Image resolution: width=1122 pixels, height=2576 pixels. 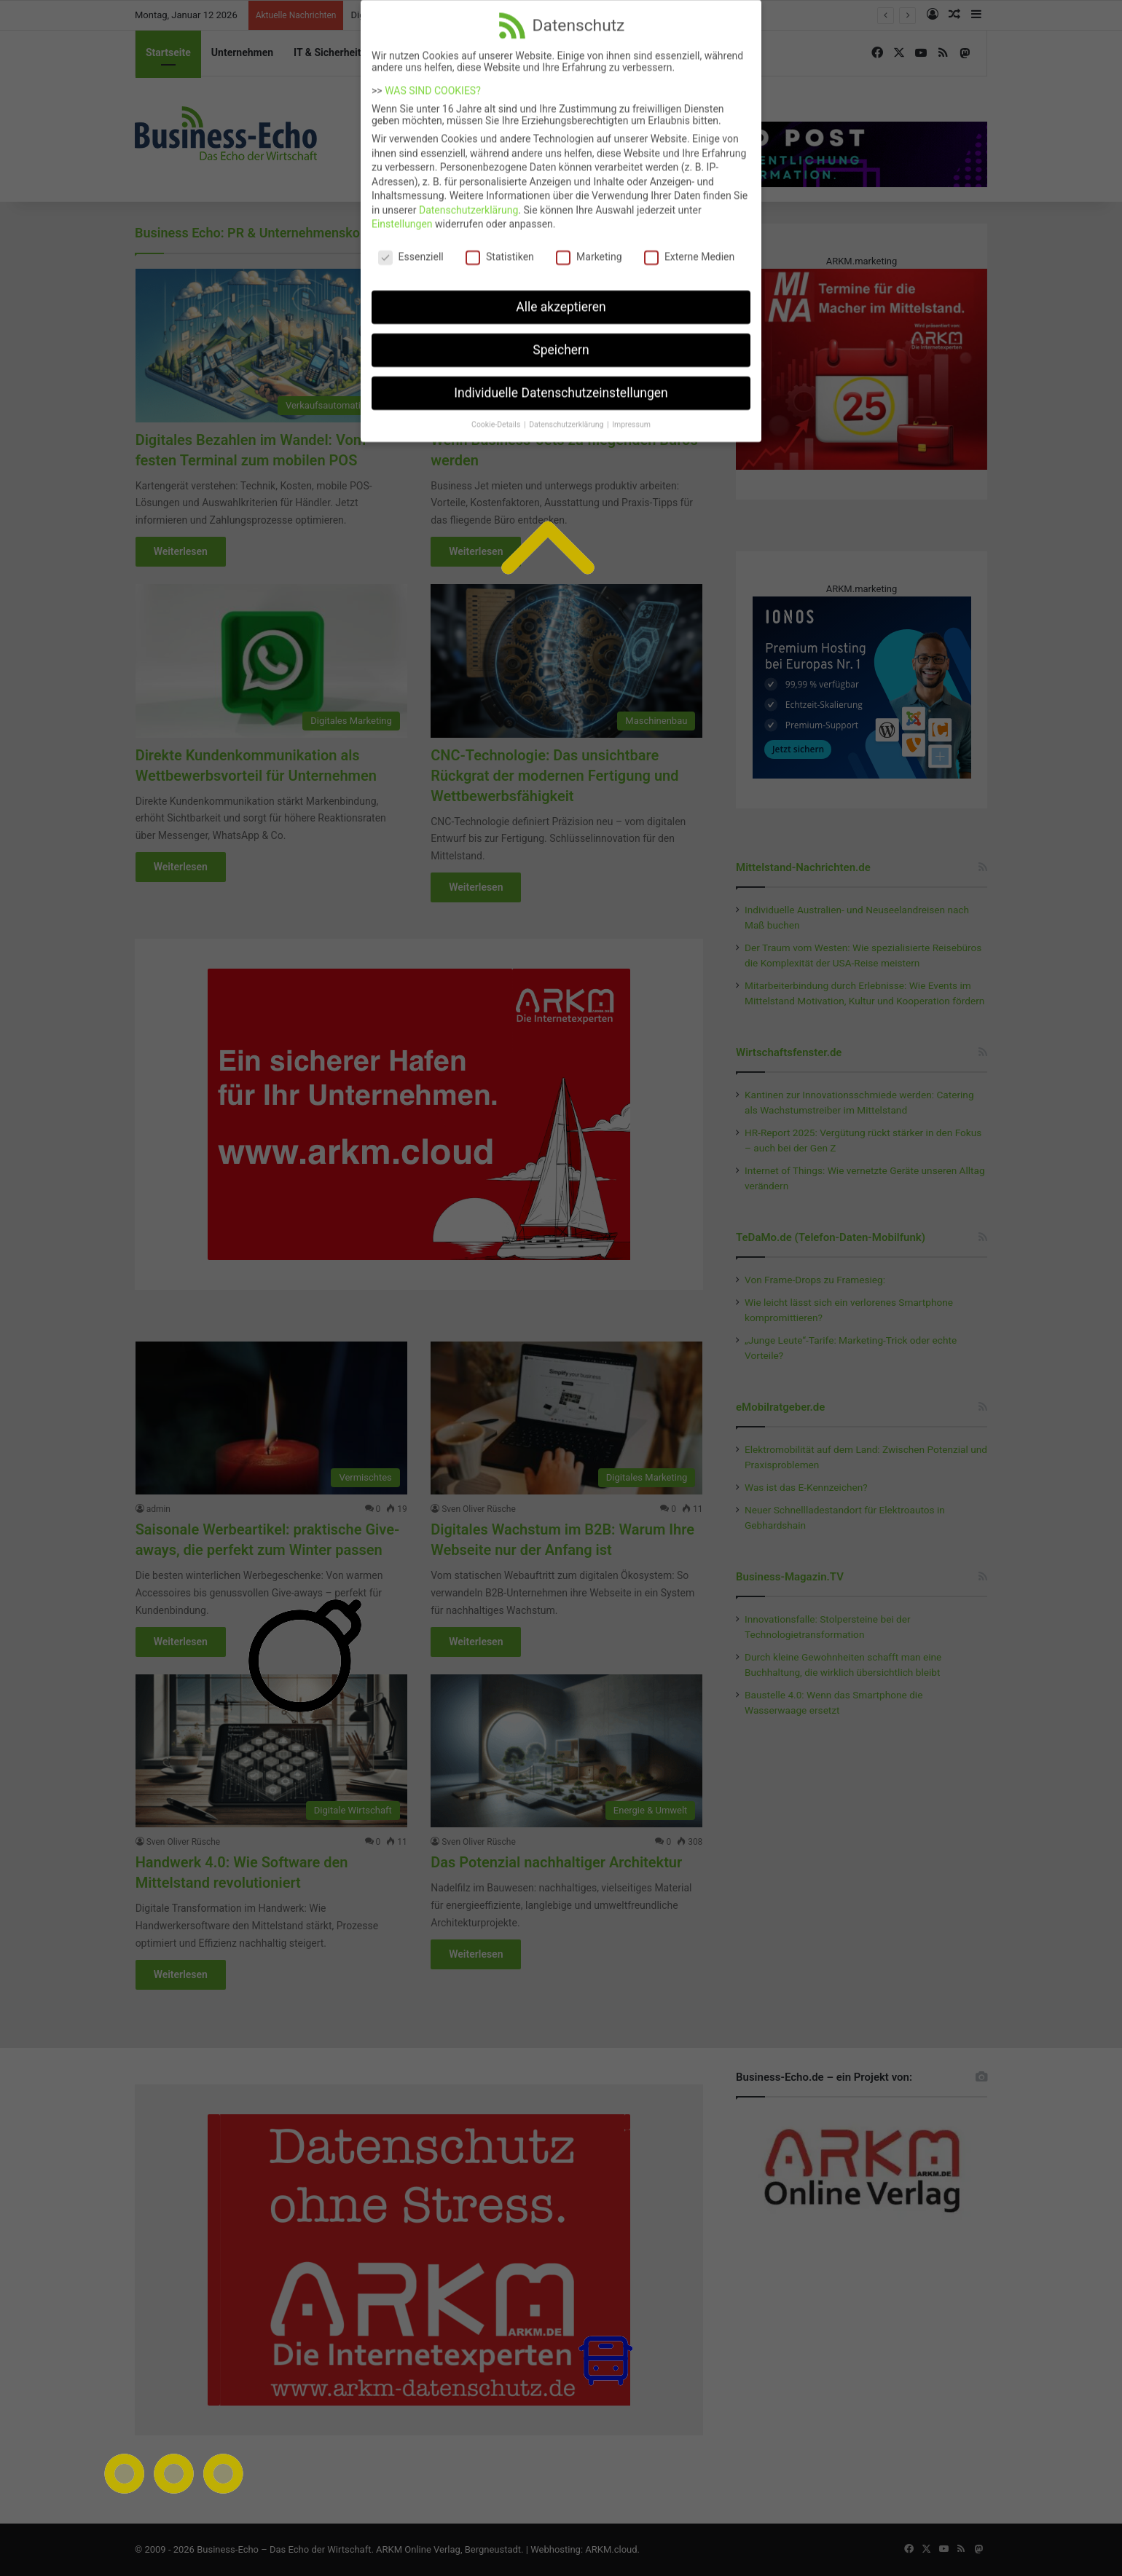 I want to click on indicates a destructive or dangerous action, so click(x=305, y=1655).